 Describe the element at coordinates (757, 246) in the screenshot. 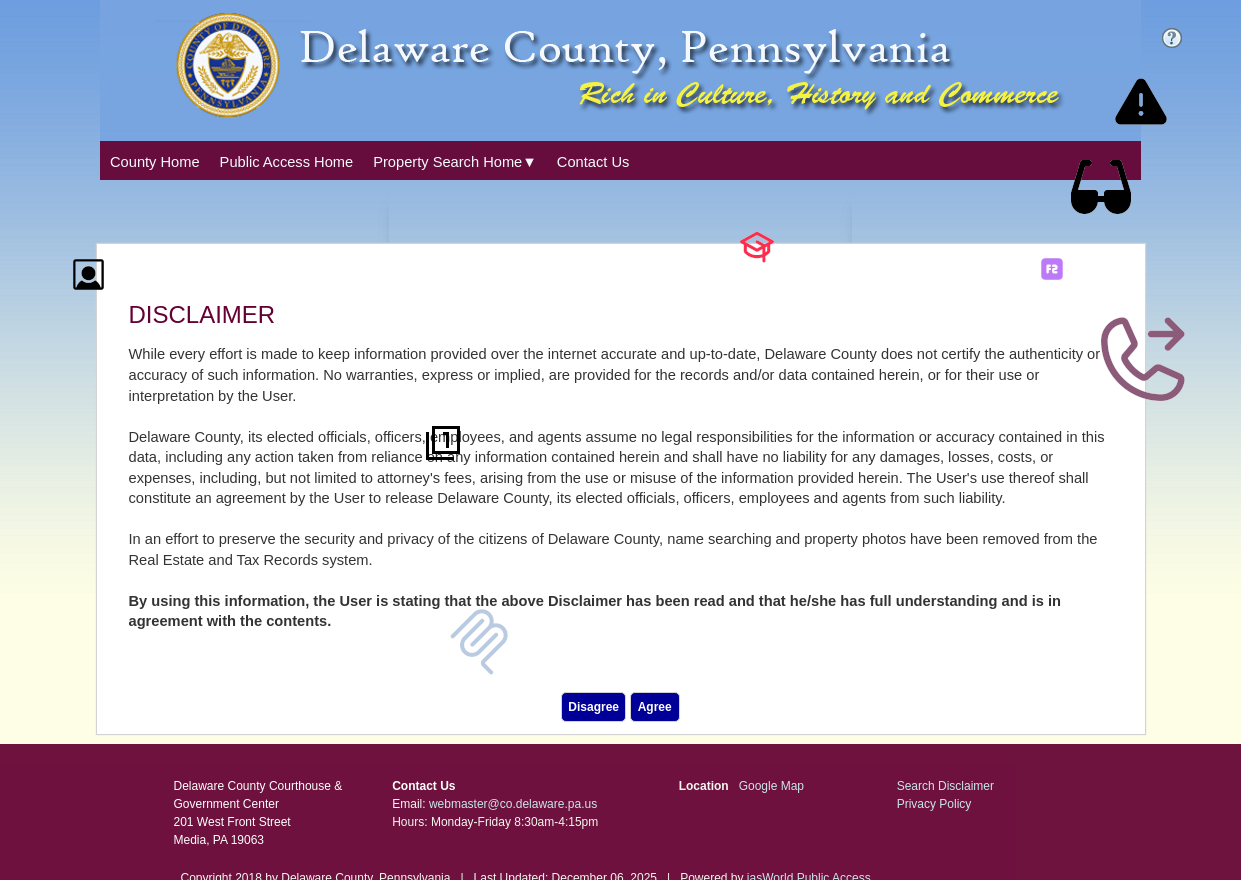

I see `access education or learning resources` at that location.